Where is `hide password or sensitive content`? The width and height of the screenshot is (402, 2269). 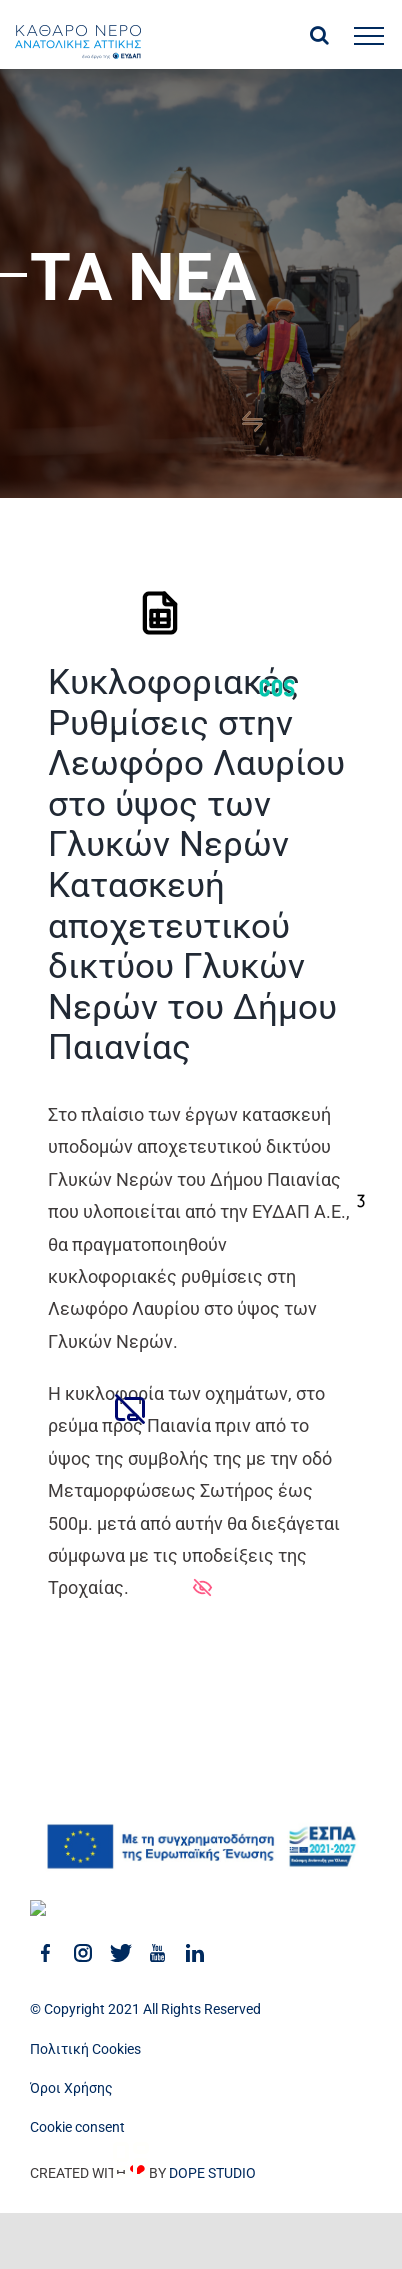
hide password or sensitive content is located at coordinates (202, 1587).